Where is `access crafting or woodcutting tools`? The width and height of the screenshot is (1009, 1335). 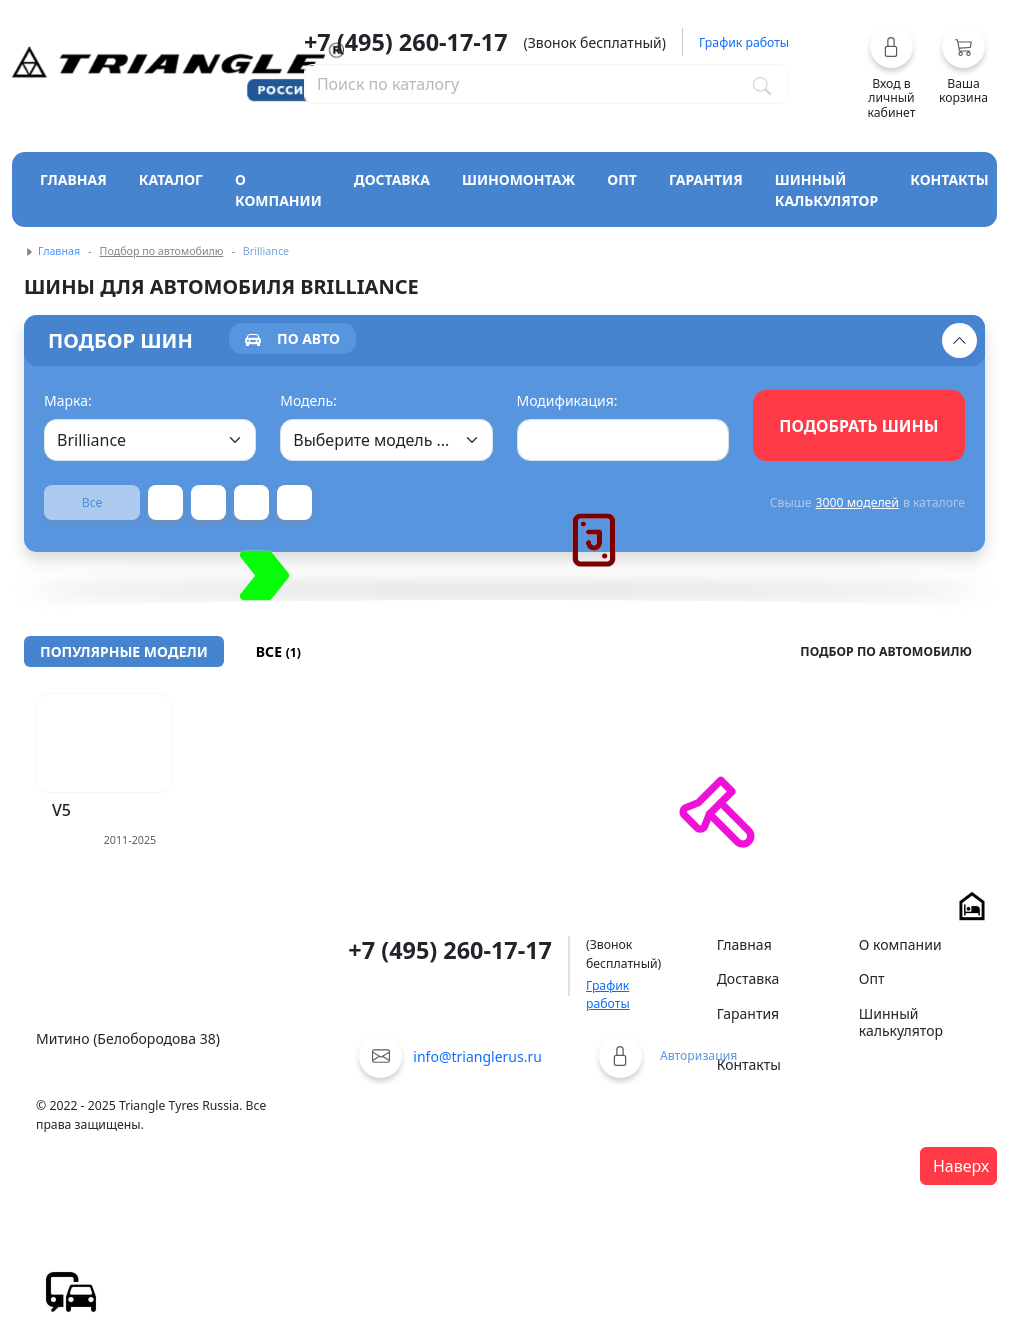 access crafting or woodcutting tools is located at coordinates (717, 814).